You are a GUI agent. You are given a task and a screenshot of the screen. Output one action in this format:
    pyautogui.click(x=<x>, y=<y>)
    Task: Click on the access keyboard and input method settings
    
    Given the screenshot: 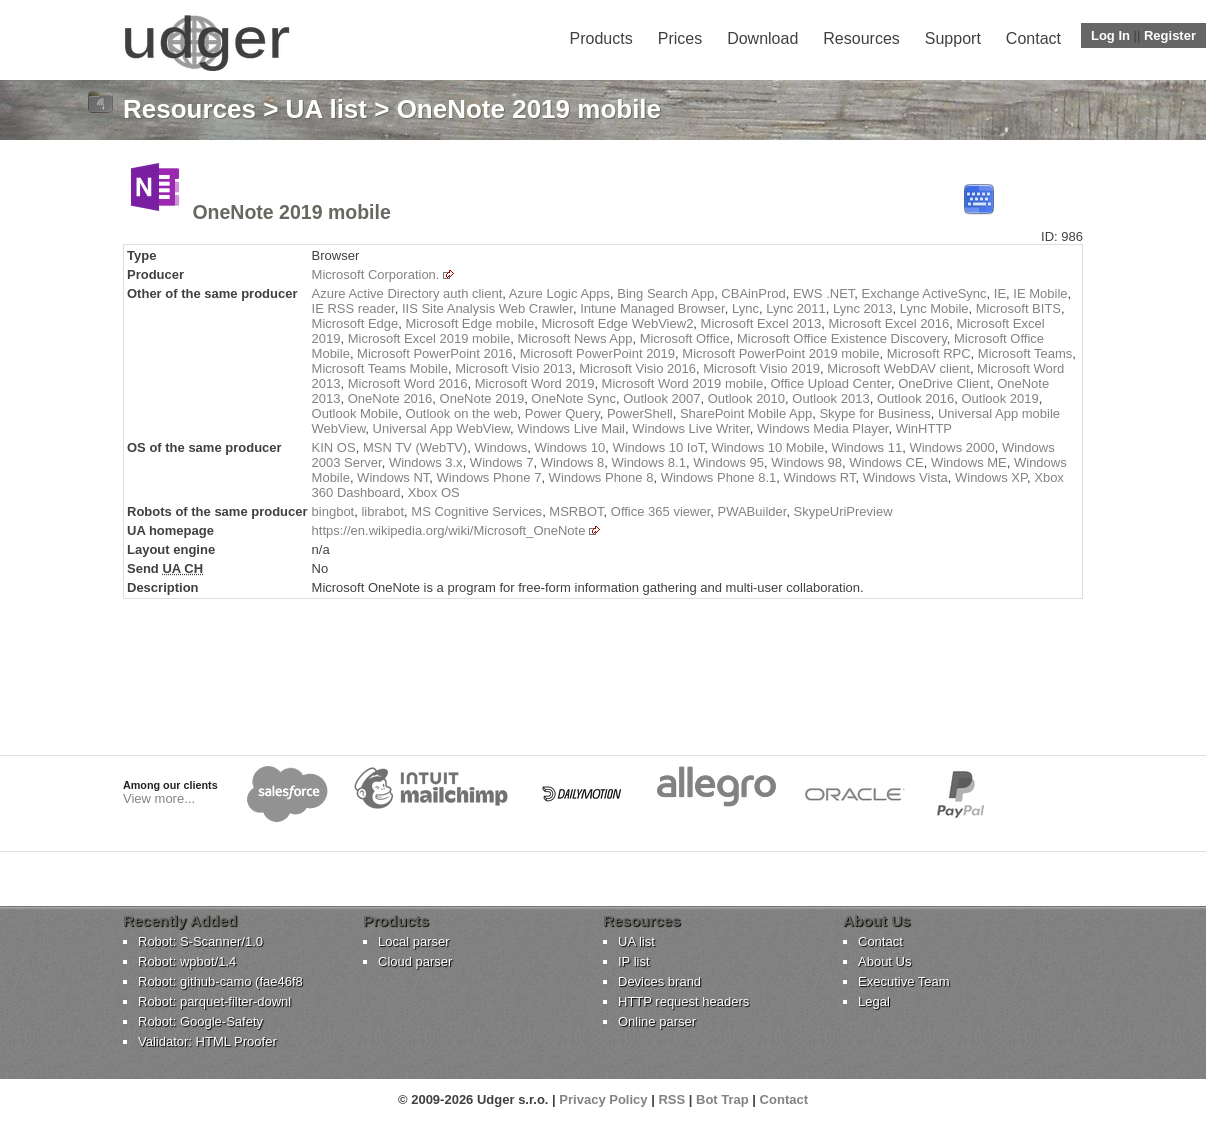 What is the action you would take?
    pyautogui.click(x=979, y=199)
    